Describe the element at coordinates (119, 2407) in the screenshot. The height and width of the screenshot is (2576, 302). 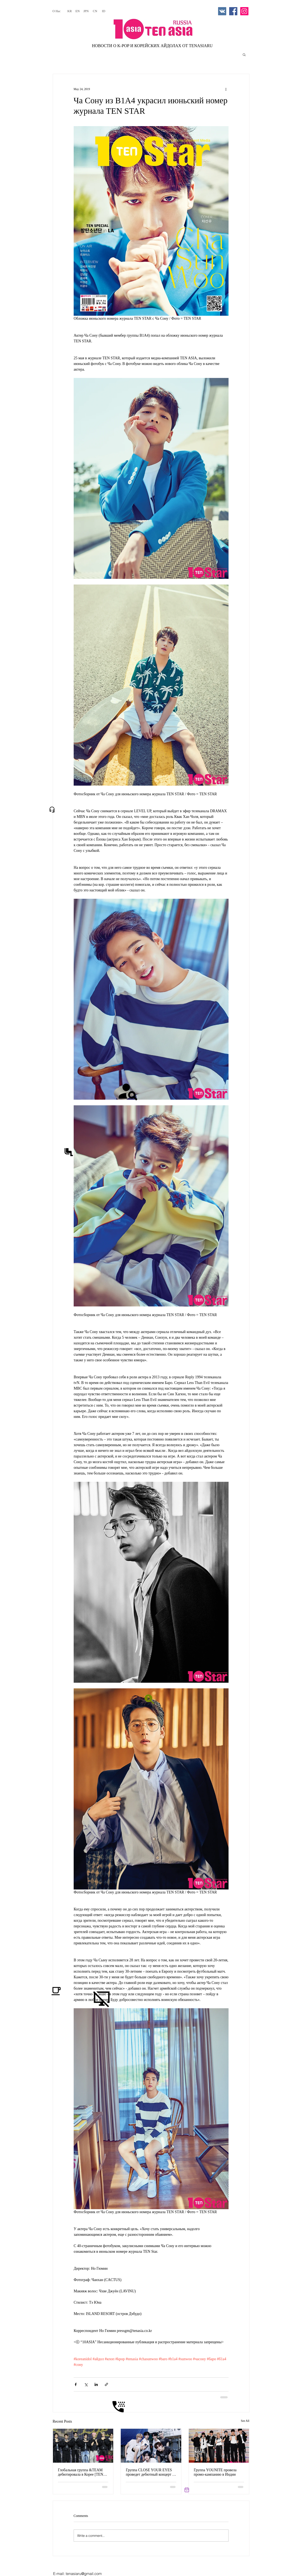
I see `access TTY/text telephone services` at that location.